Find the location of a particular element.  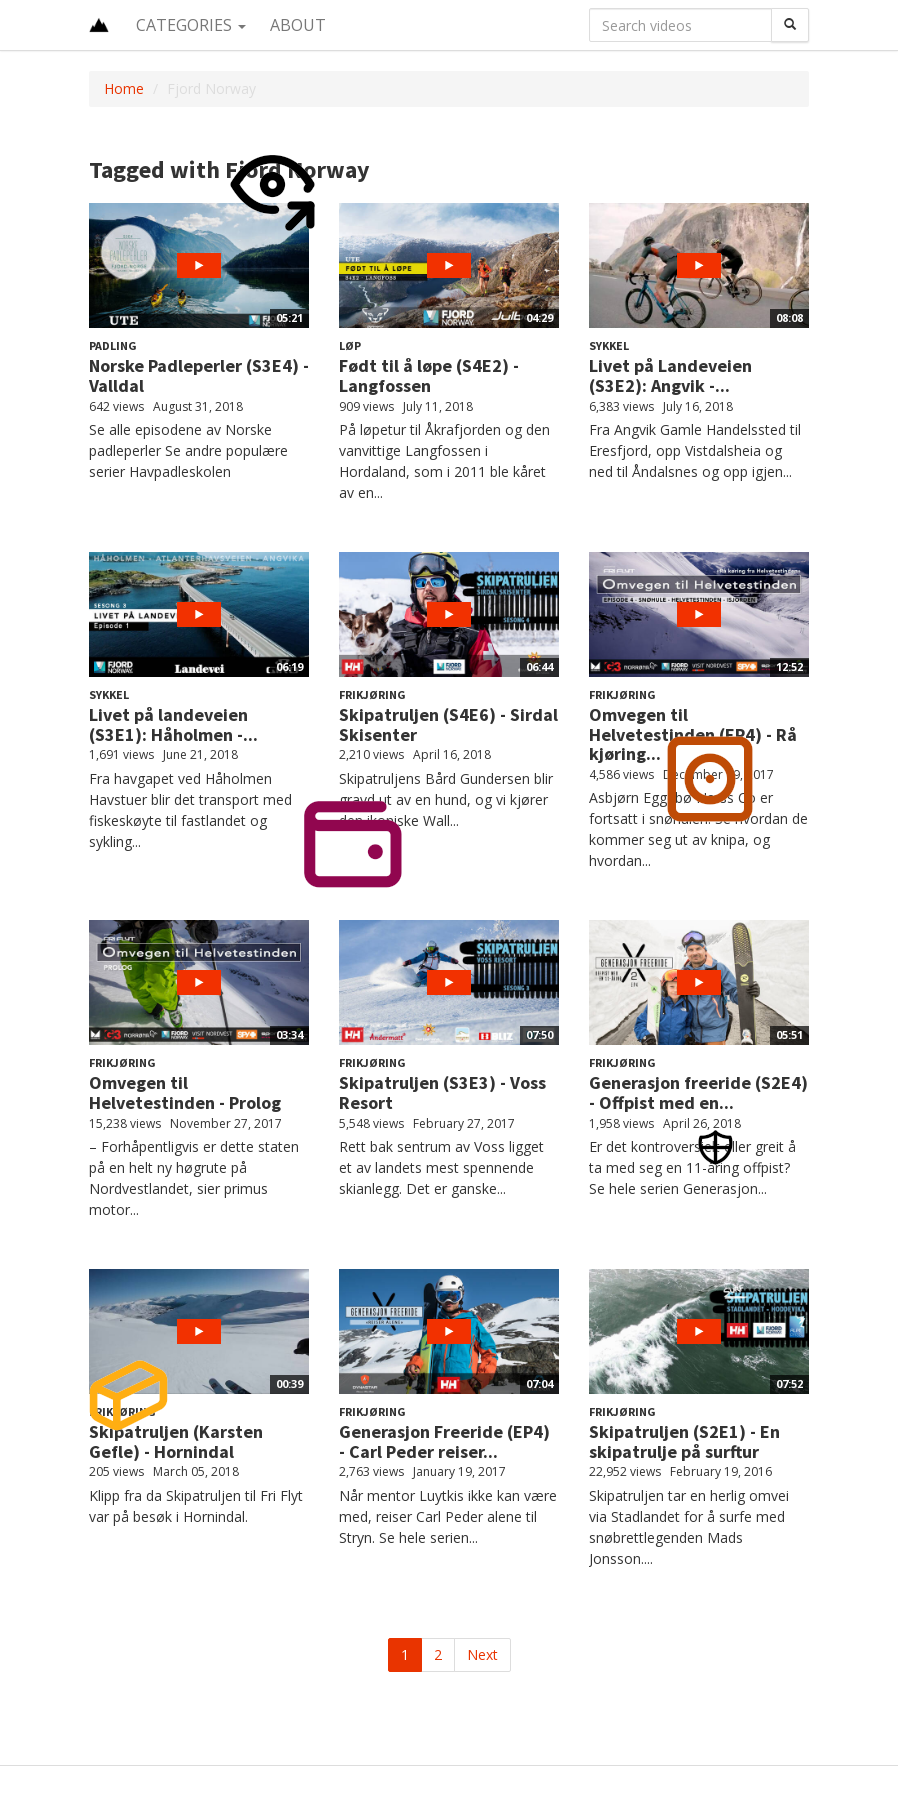

access your wallet or payment methods is located at coordinates (351, 848).